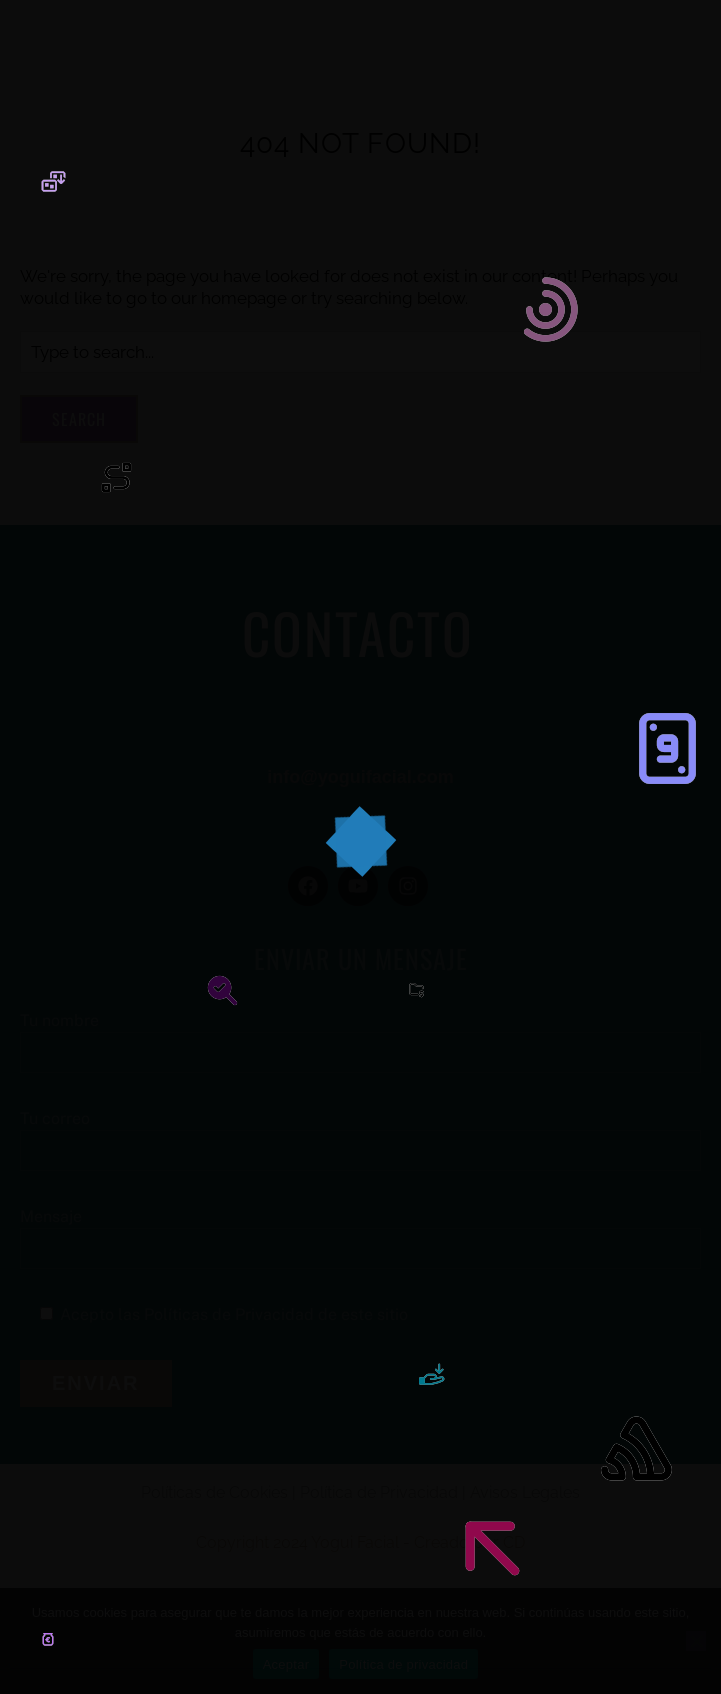 The height and width of the screenshot is (1694, 721). What do you see at coordinates (545, 309) in the screenshot?
I see `view circular chart or arc graph data` at bounding box center [545, 309].